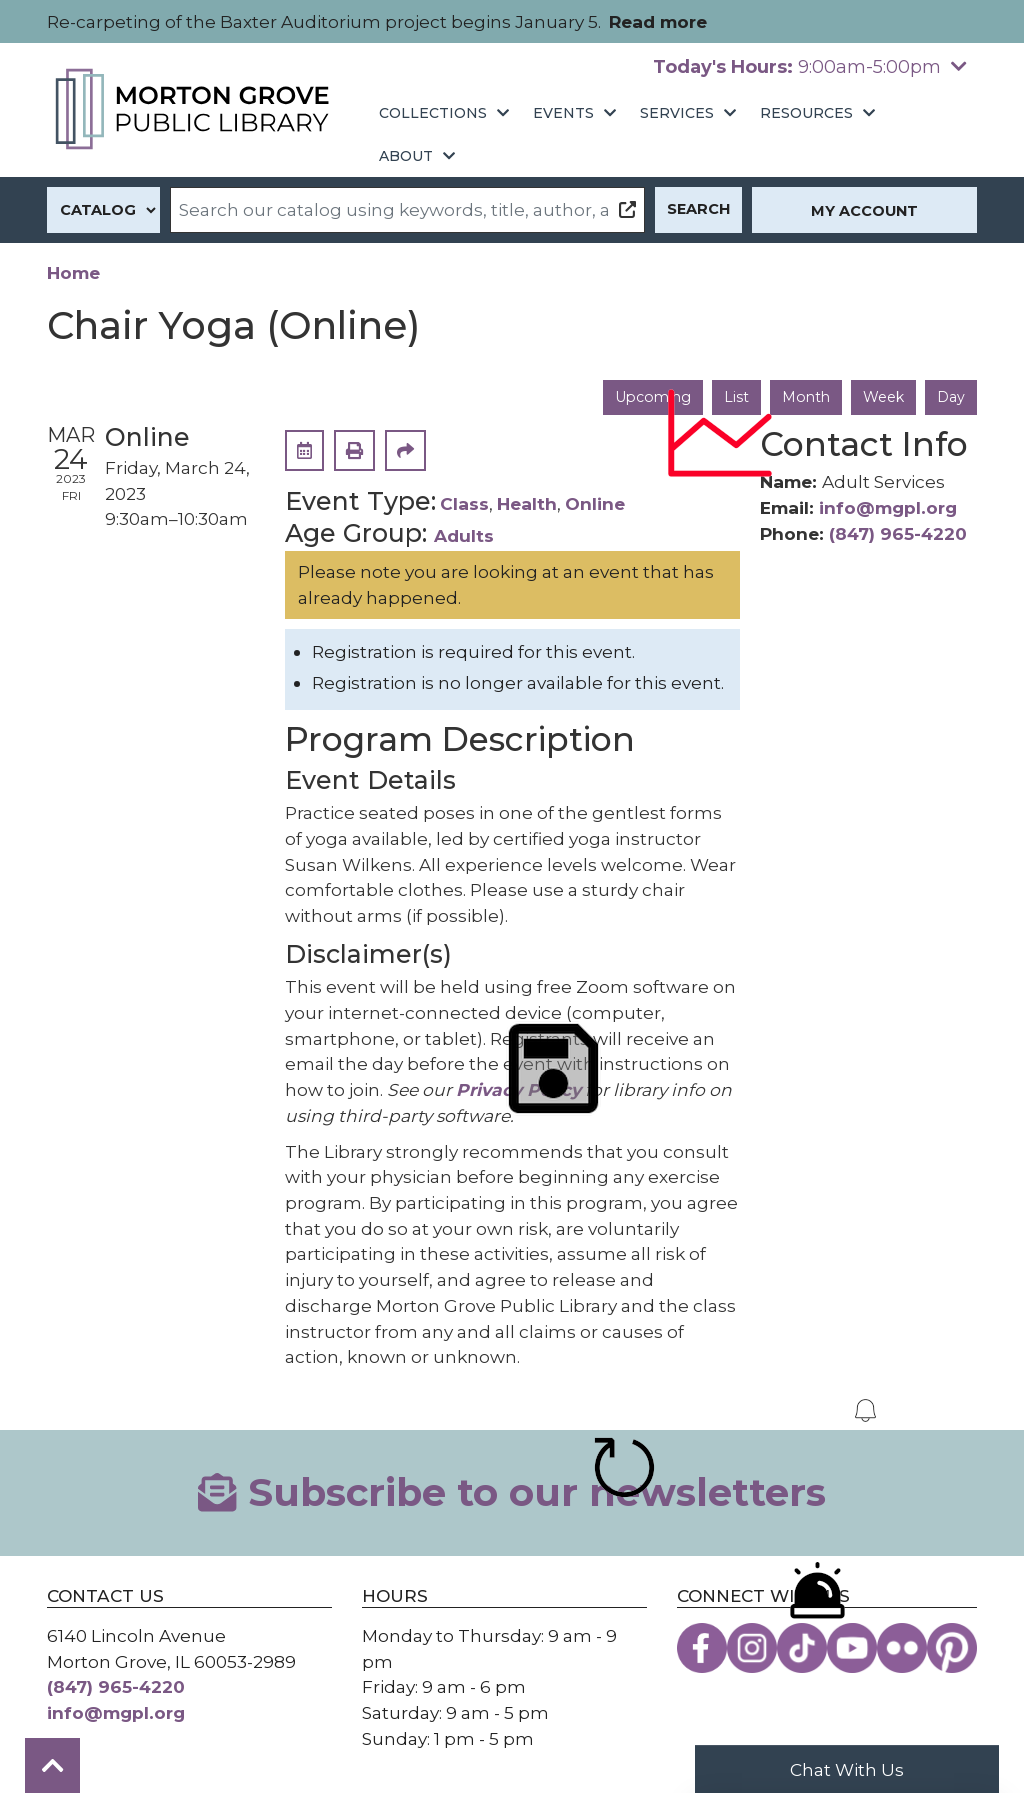 The width and height of the screenshot is (1024, 1793). I want to click on view notifications, so click(865, 1410).